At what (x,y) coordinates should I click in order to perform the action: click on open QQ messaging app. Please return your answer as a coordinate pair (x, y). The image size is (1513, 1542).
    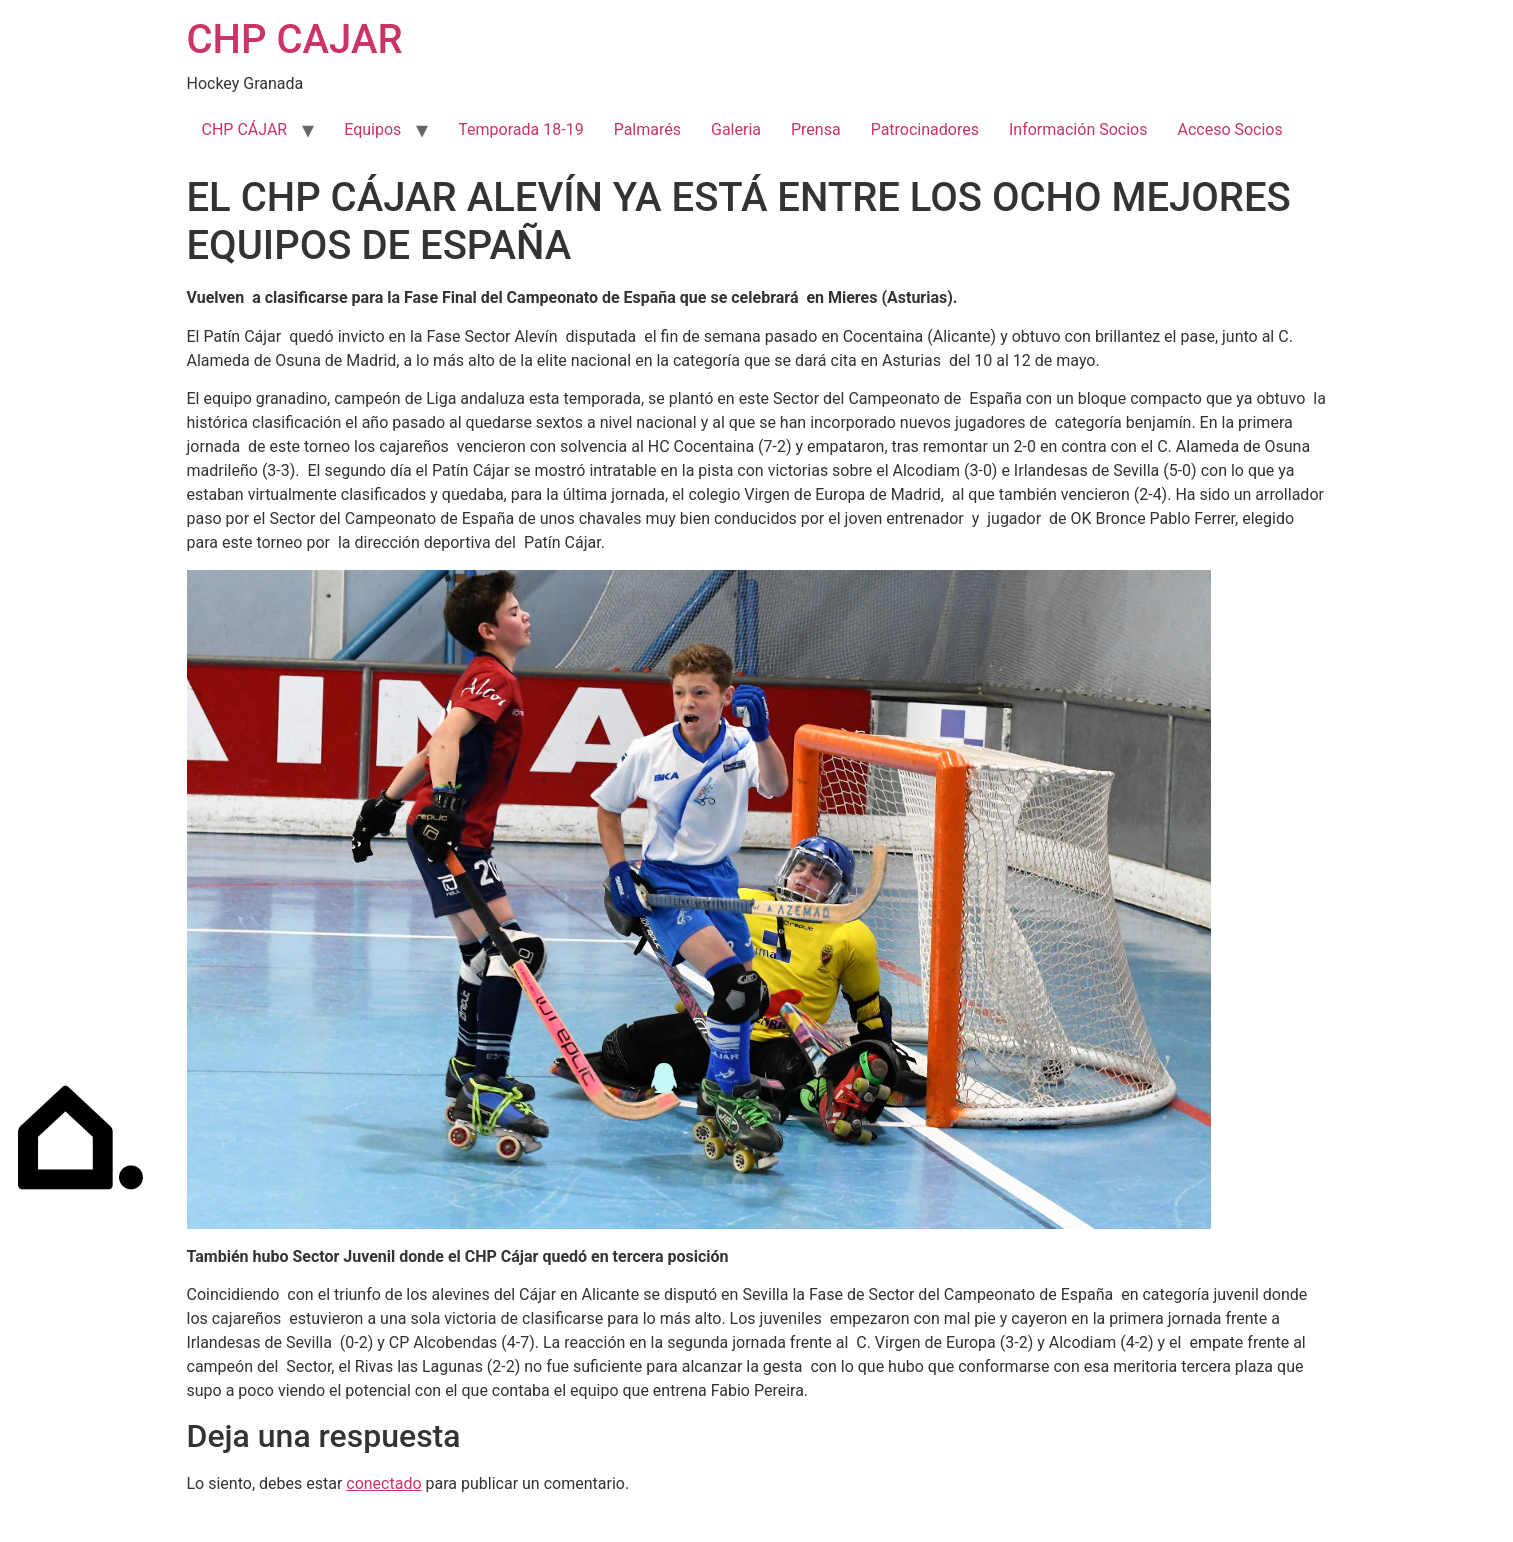
    Looking at the image, I should click on (664, 1078).